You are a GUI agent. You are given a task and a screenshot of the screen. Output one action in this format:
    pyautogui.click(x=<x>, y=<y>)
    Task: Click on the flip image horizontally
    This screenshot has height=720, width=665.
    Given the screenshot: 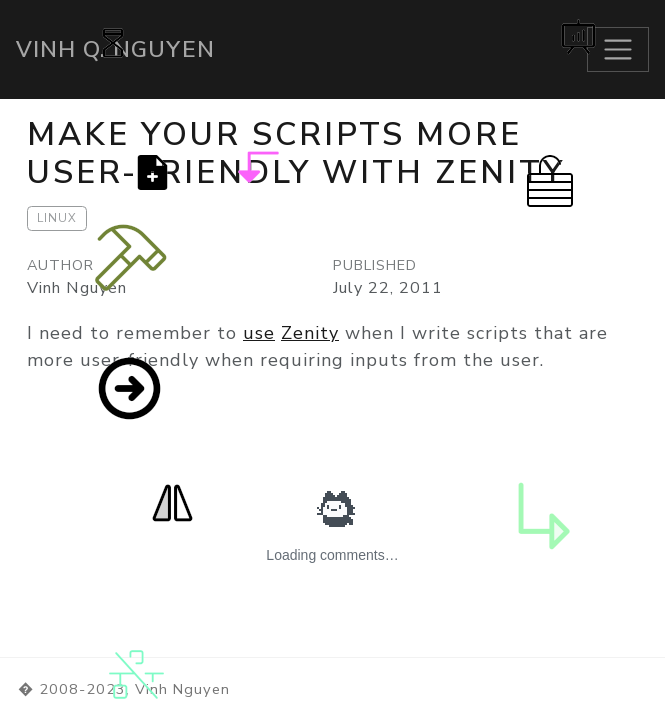 What is the action you would take?
    pyautogui.click(x=172, y=504)
    